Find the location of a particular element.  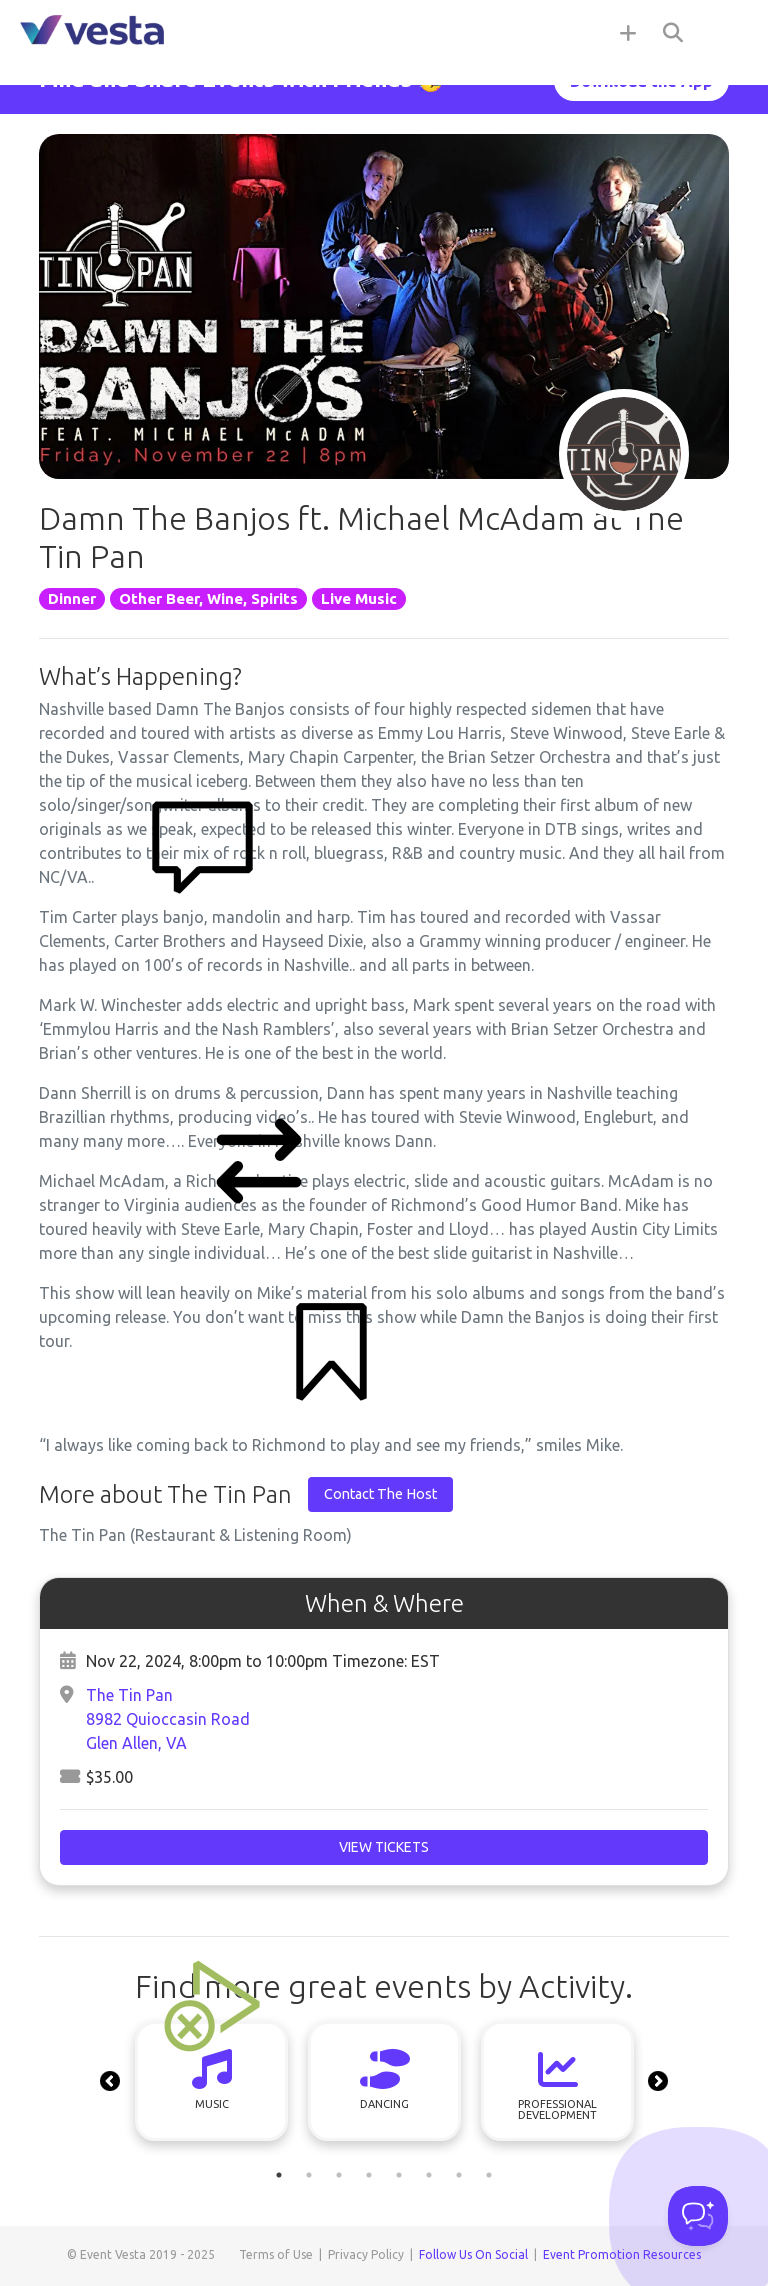

run with errors detected is located at coordinates (213, 2001).